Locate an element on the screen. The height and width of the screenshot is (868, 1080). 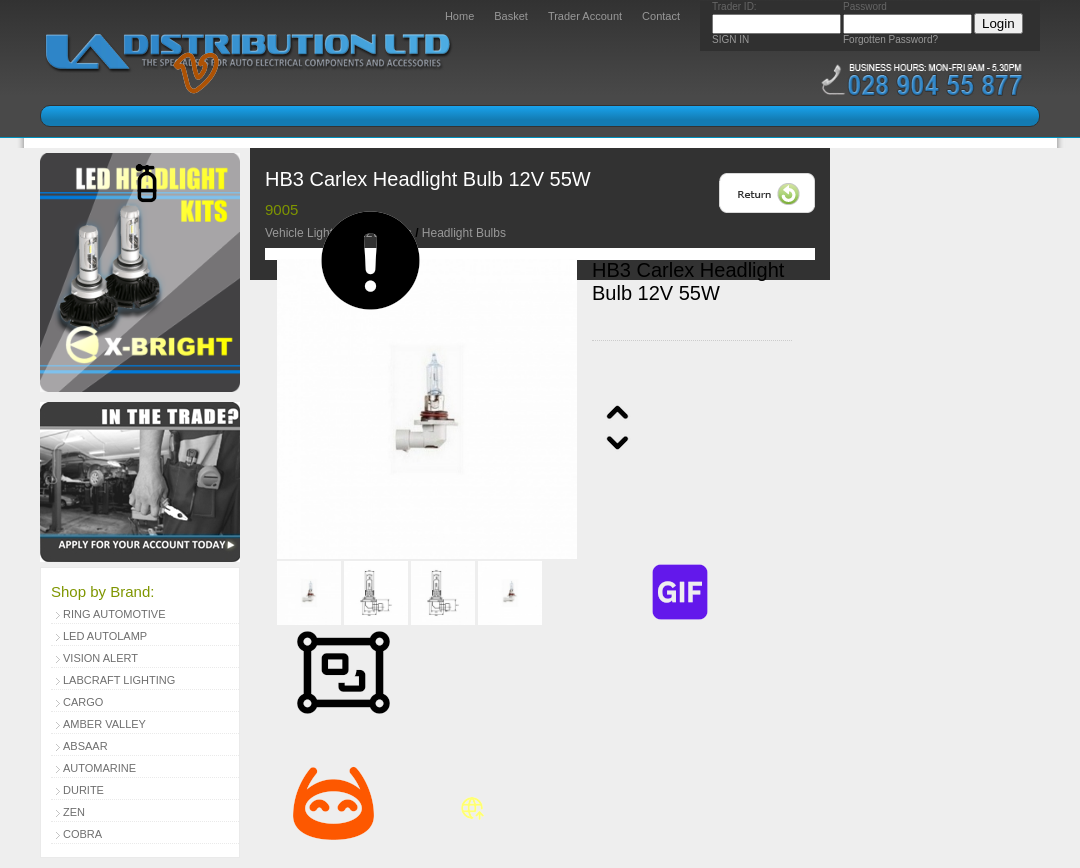
group selected objects together is located at coordinates (343, 672).